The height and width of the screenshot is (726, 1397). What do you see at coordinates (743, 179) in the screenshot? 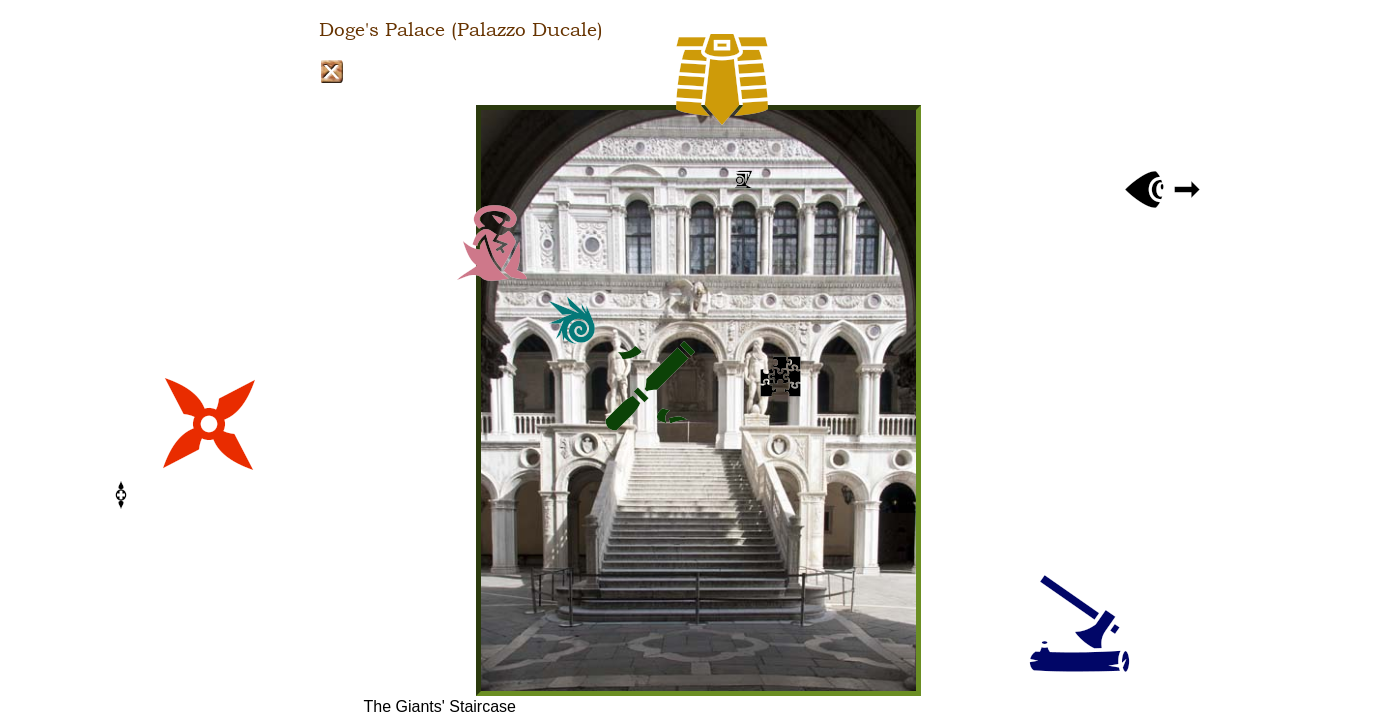
I see `abstract game element or power-up` at bounding box center [743, 179].